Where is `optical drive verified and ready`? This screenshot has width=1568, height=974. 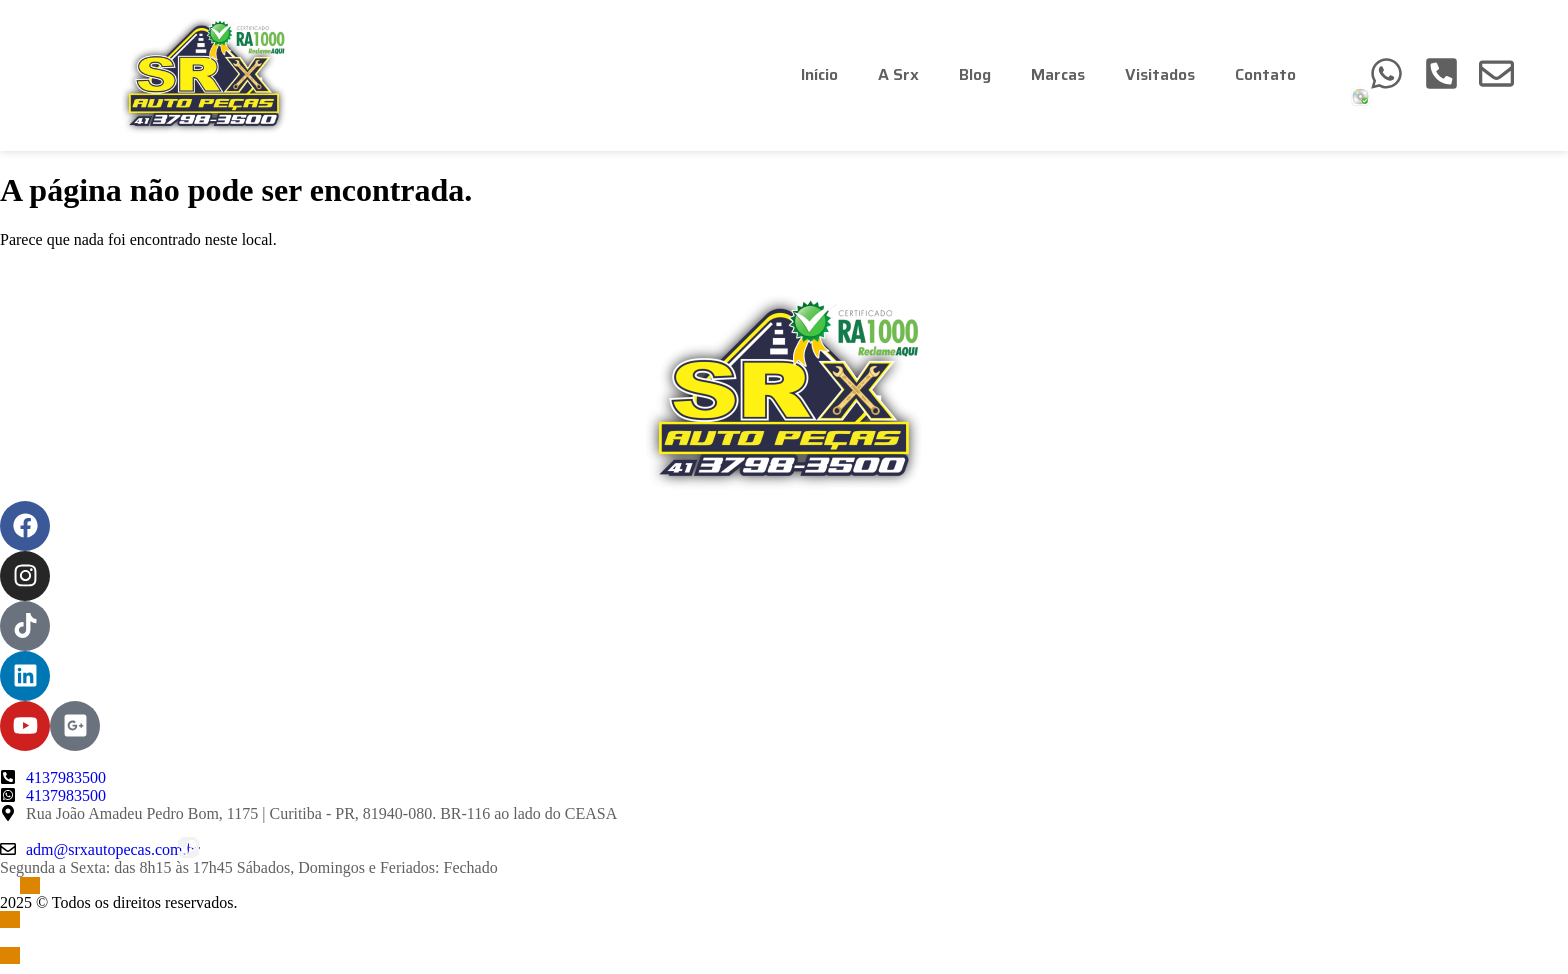
optical drive verified and ready is located at coordinates (1360, 96).